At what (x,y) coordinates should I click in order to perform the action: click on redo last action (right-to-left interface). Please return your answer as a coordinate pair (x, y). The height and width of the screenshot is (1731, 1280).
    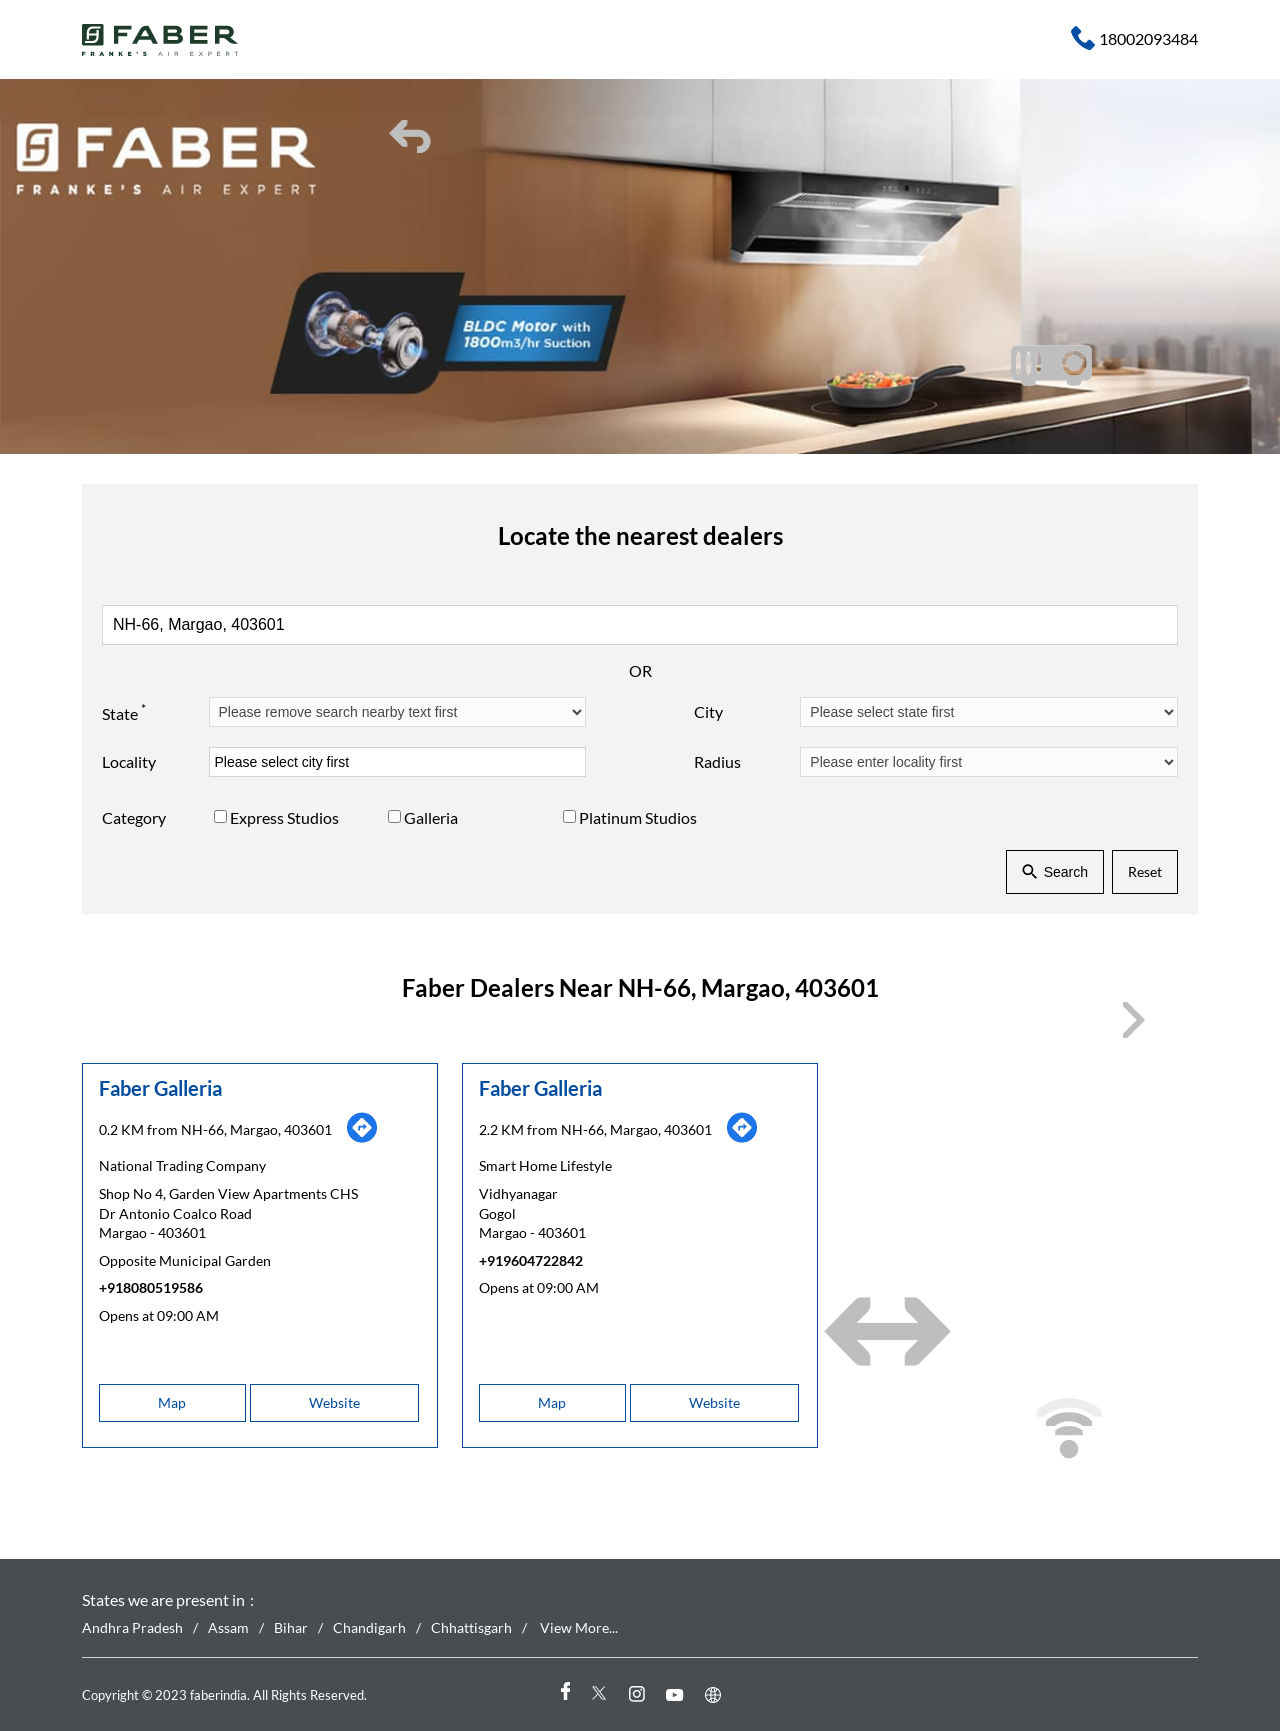
    Looking at the image, I should click on (410, 136).